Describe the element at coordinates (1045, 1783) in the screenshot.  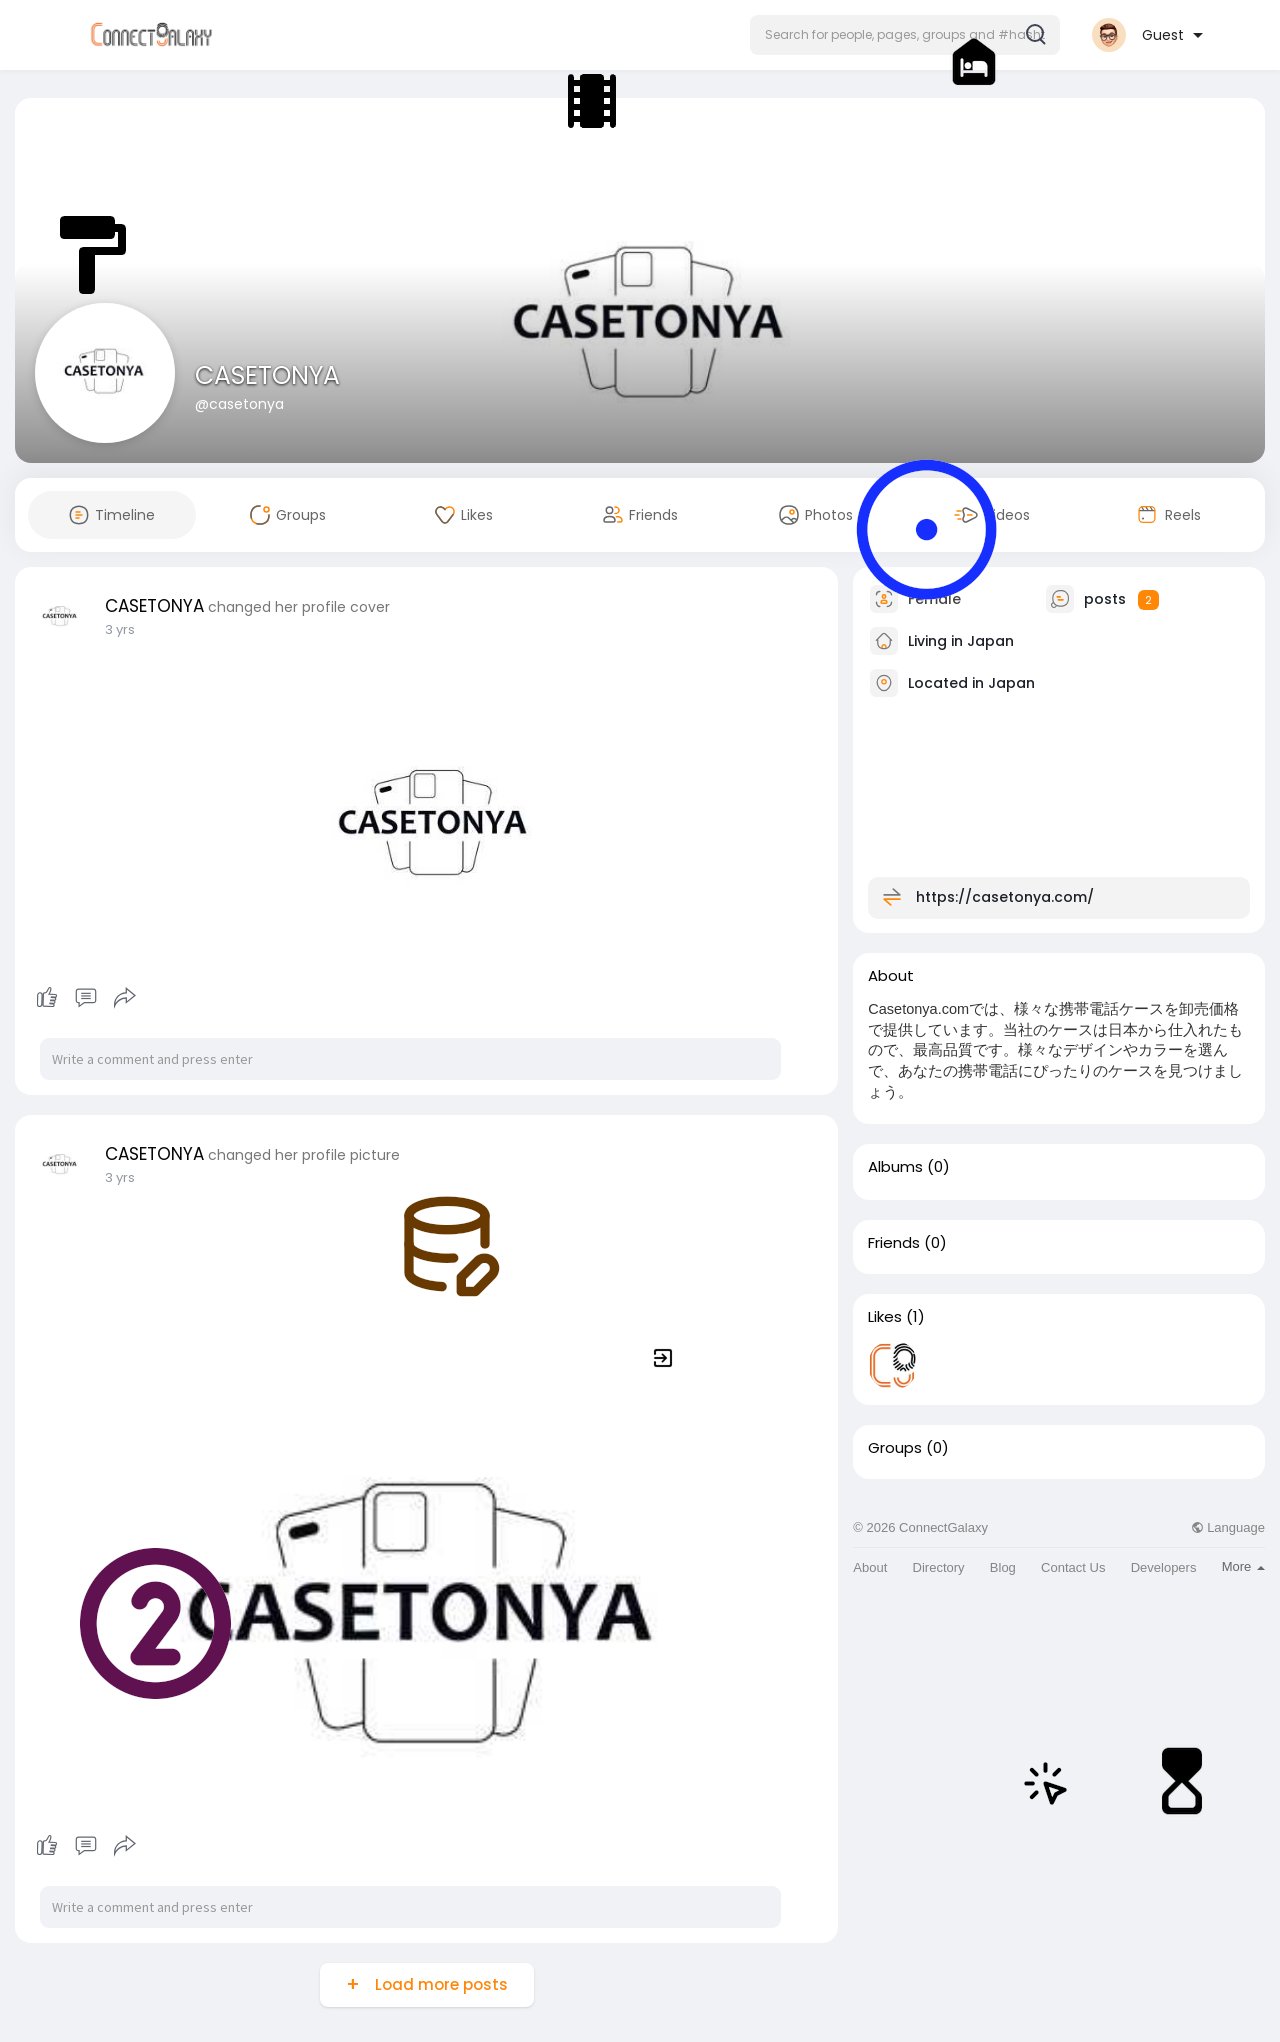
I see `tap or click to interact` at that location.